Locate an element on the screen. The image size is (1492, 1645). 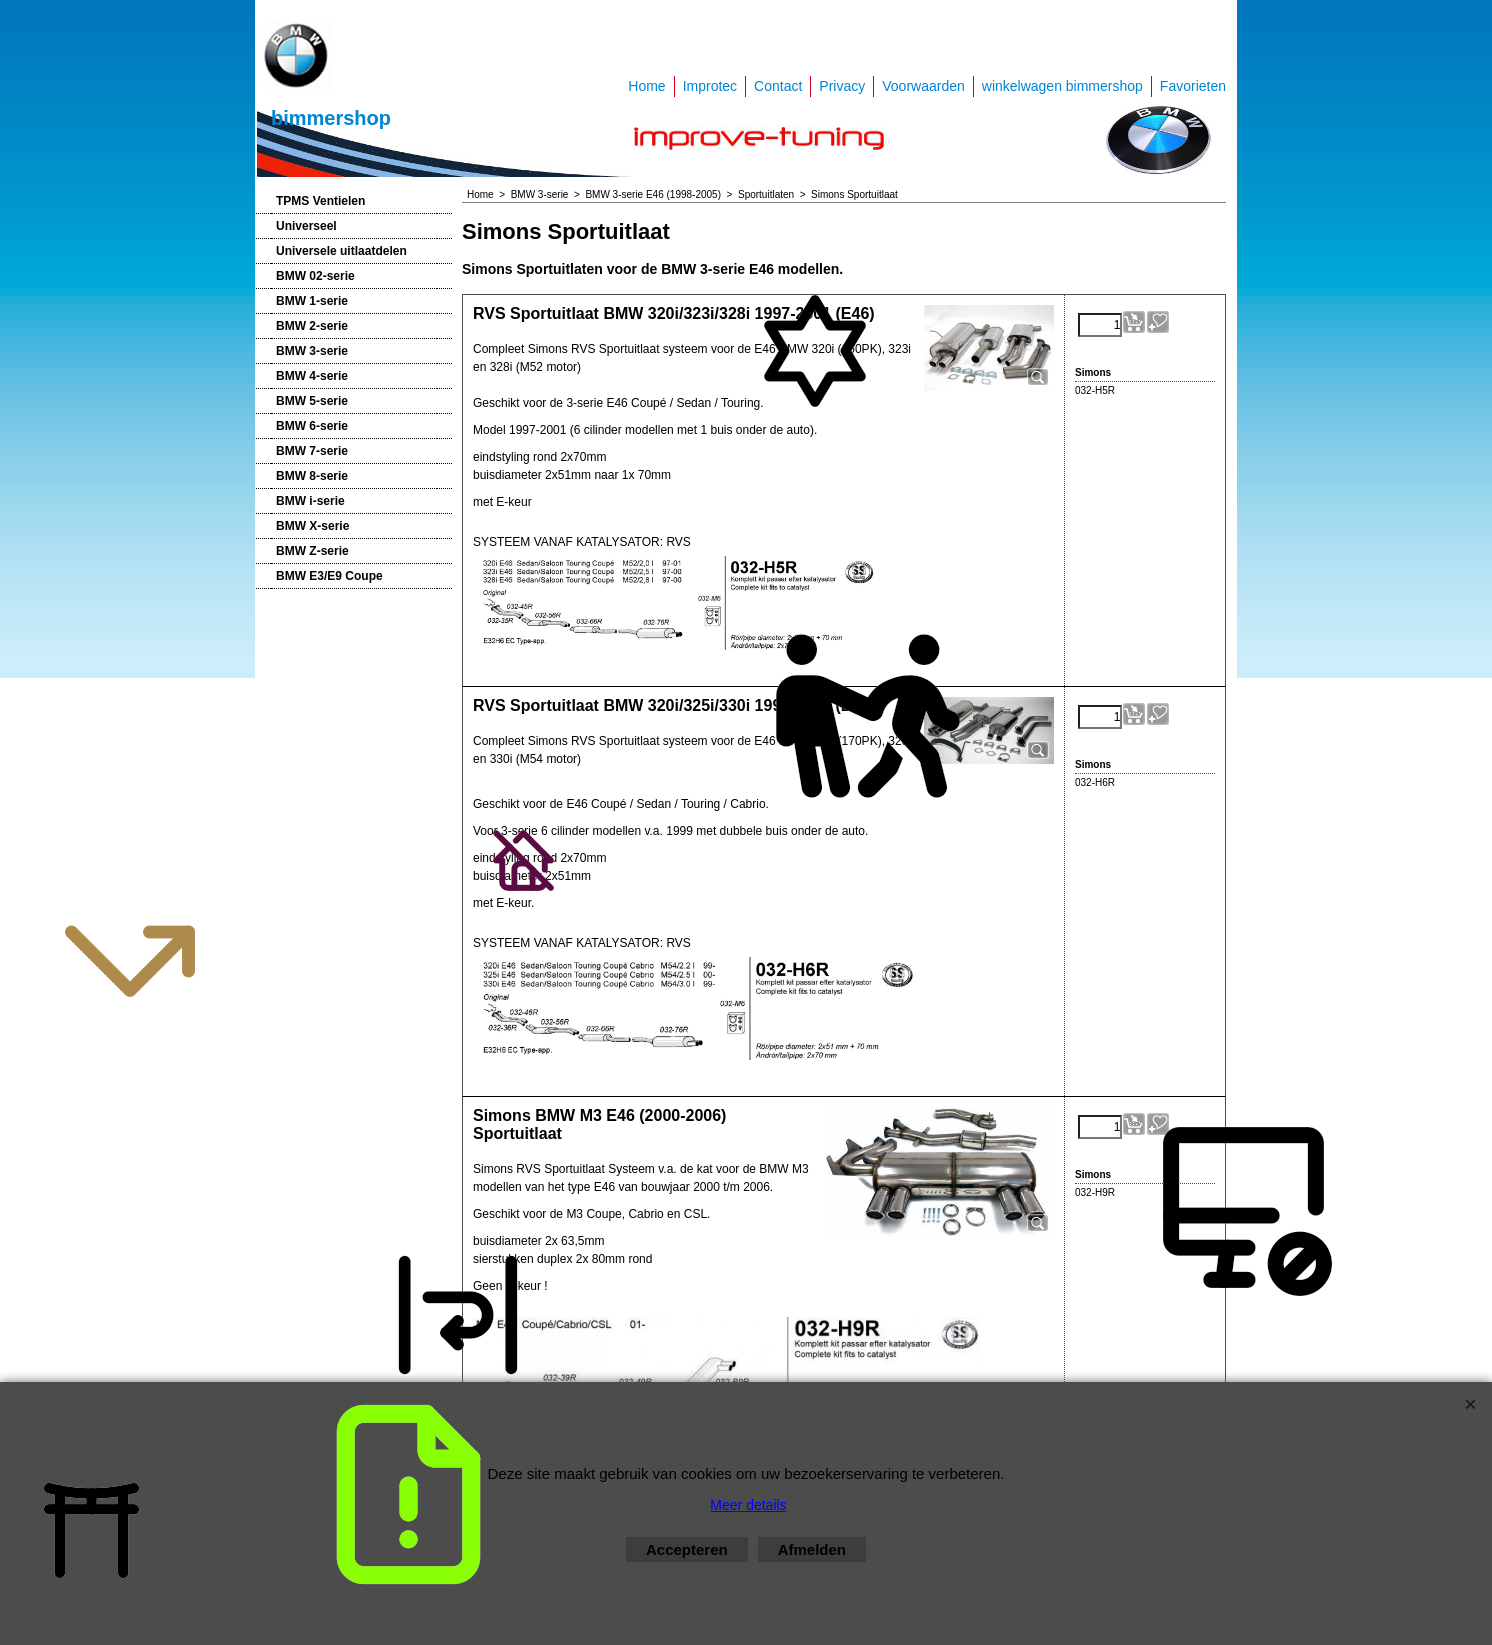
indicates evacuation or emergency exit in progress is located at coordinates (868, 716).